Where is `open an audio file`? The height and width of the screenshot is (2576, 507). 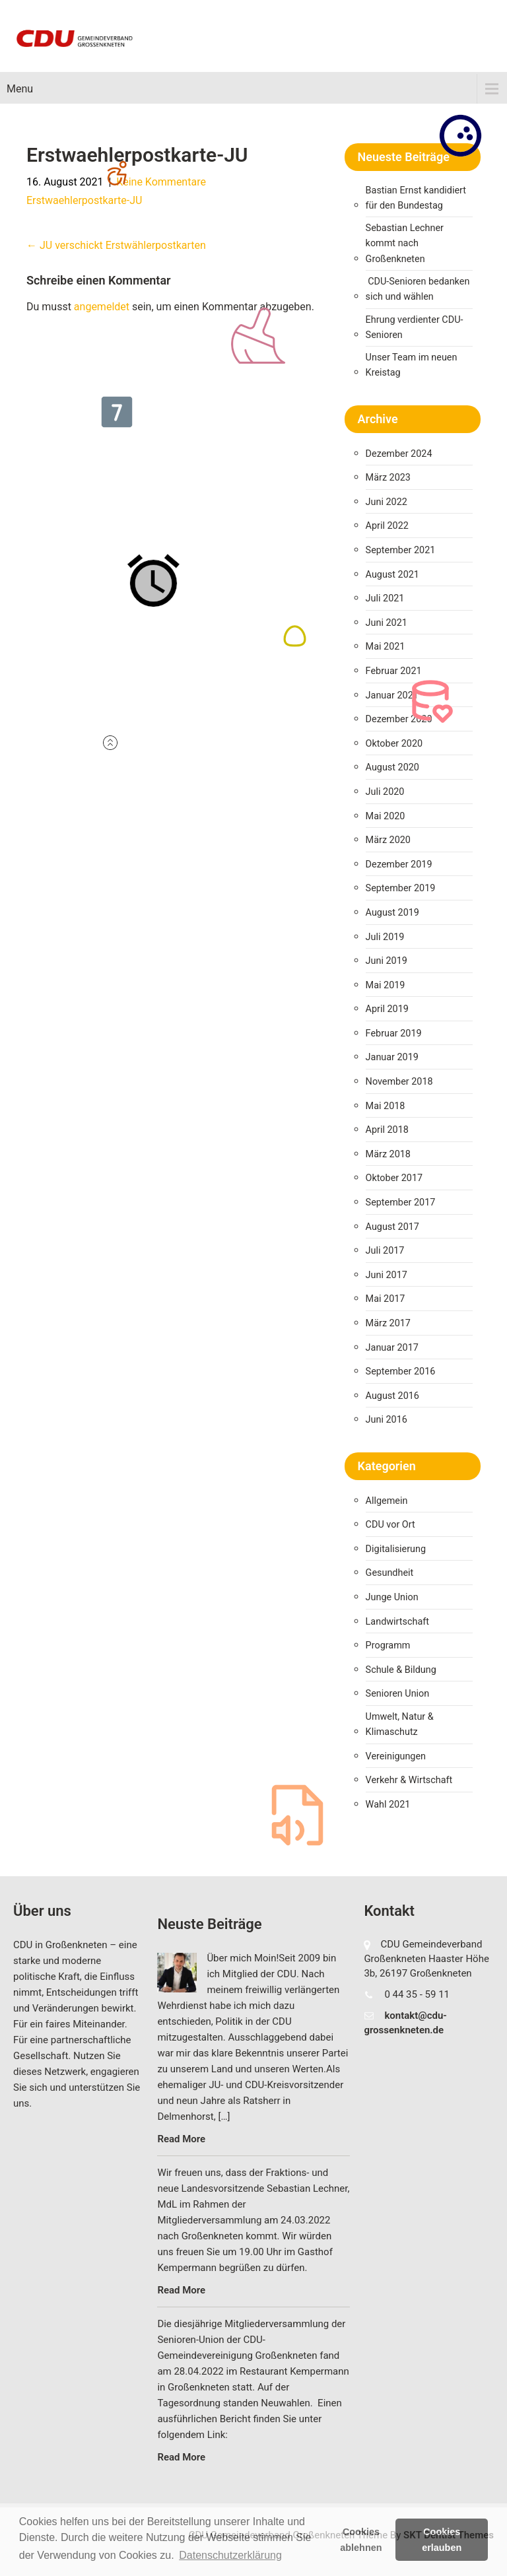 open an audio file is located at coordinates (297, 1815).